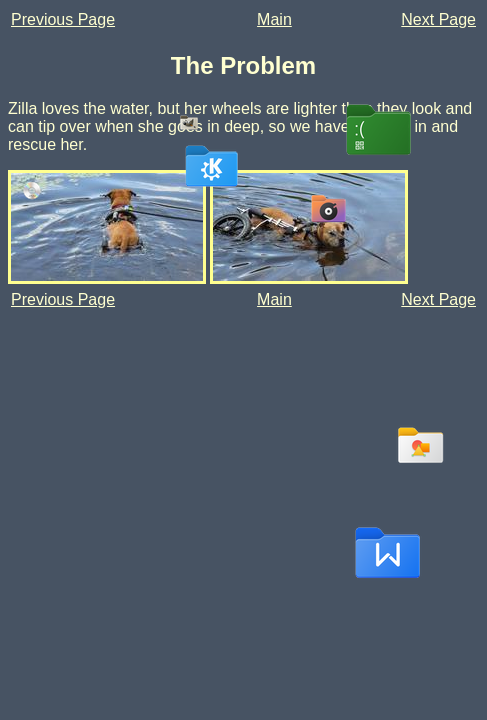  Describe the element at coordinates (189, 123) in the screenshot. I see `open GIMP project files folder` at that location.